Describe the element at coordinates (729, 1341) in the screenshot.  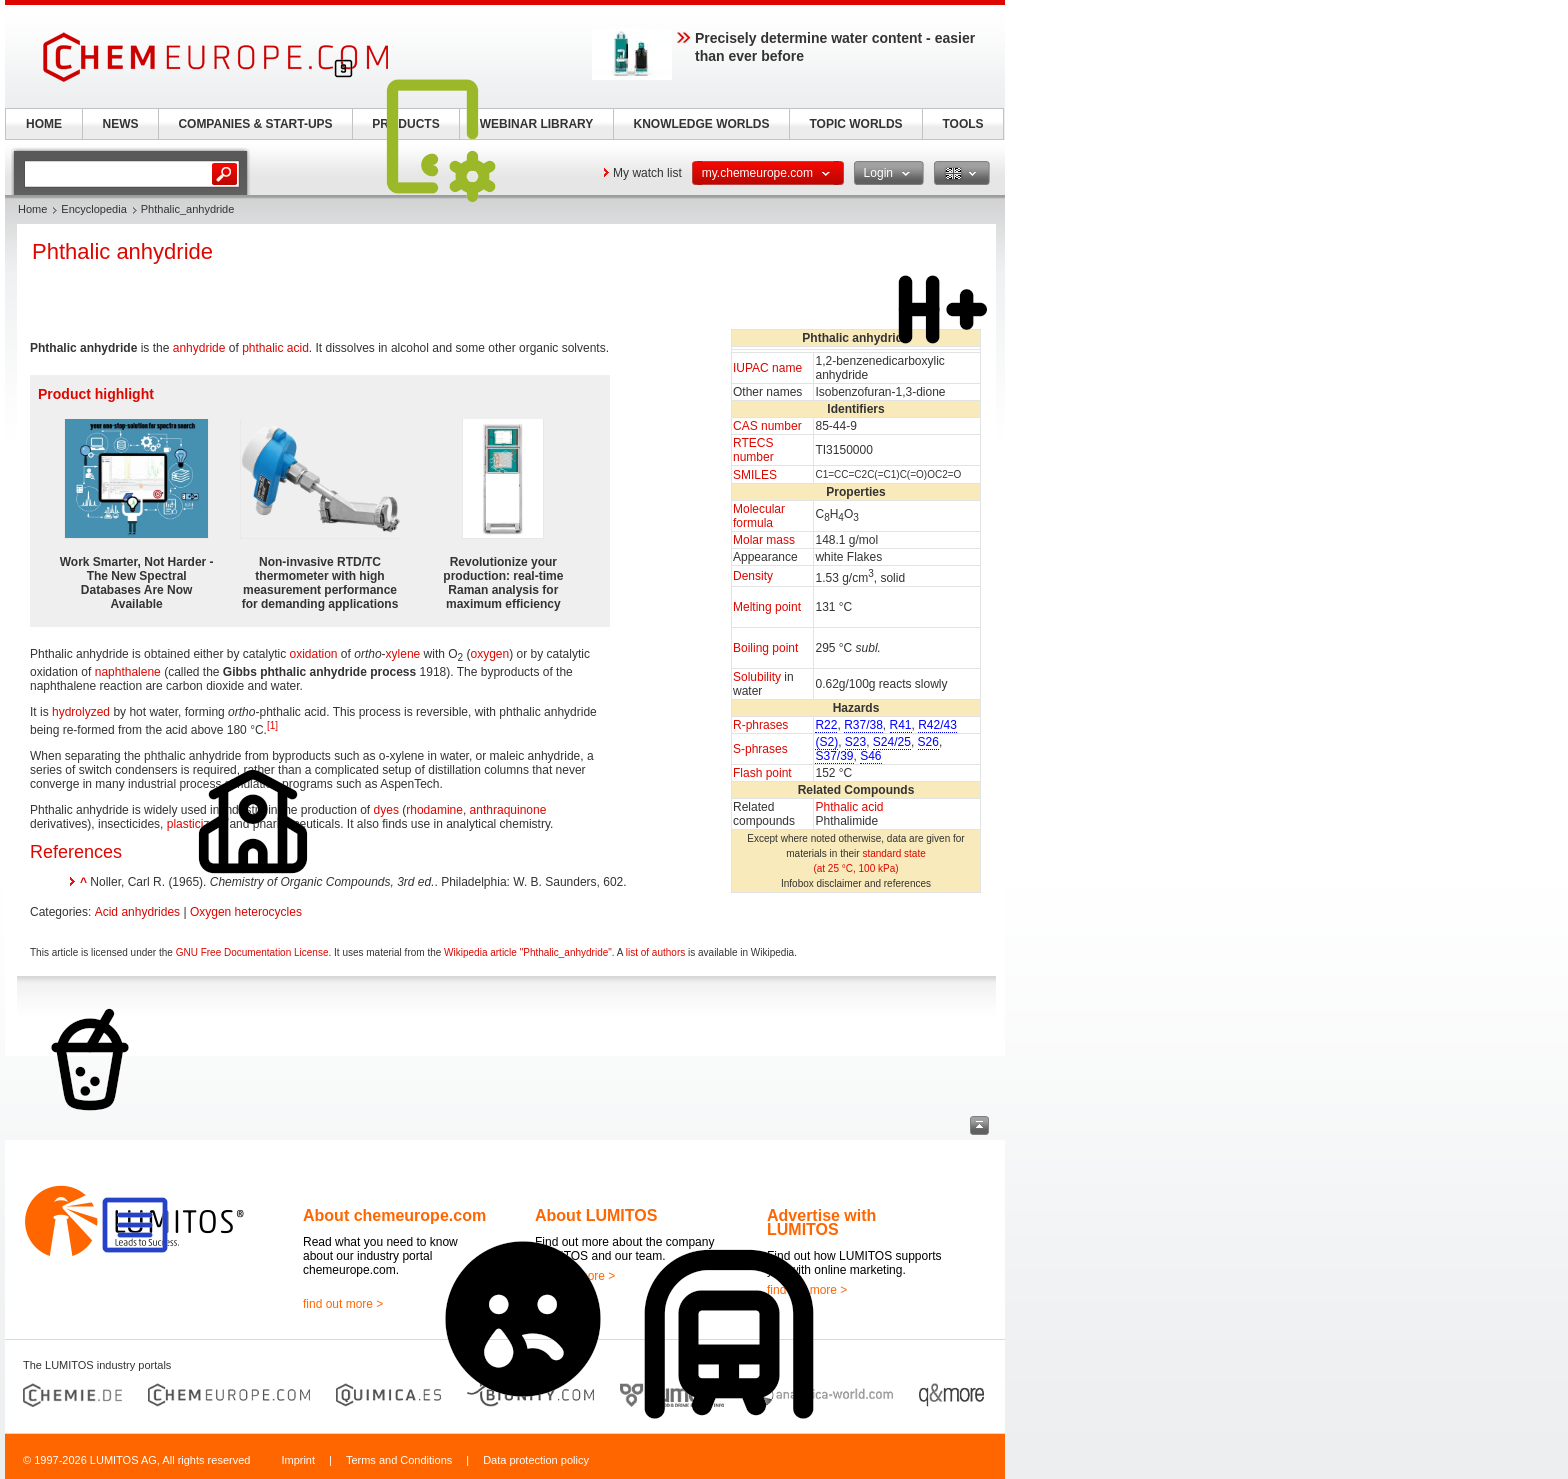
I see `view subway or metro transit options` at that location.